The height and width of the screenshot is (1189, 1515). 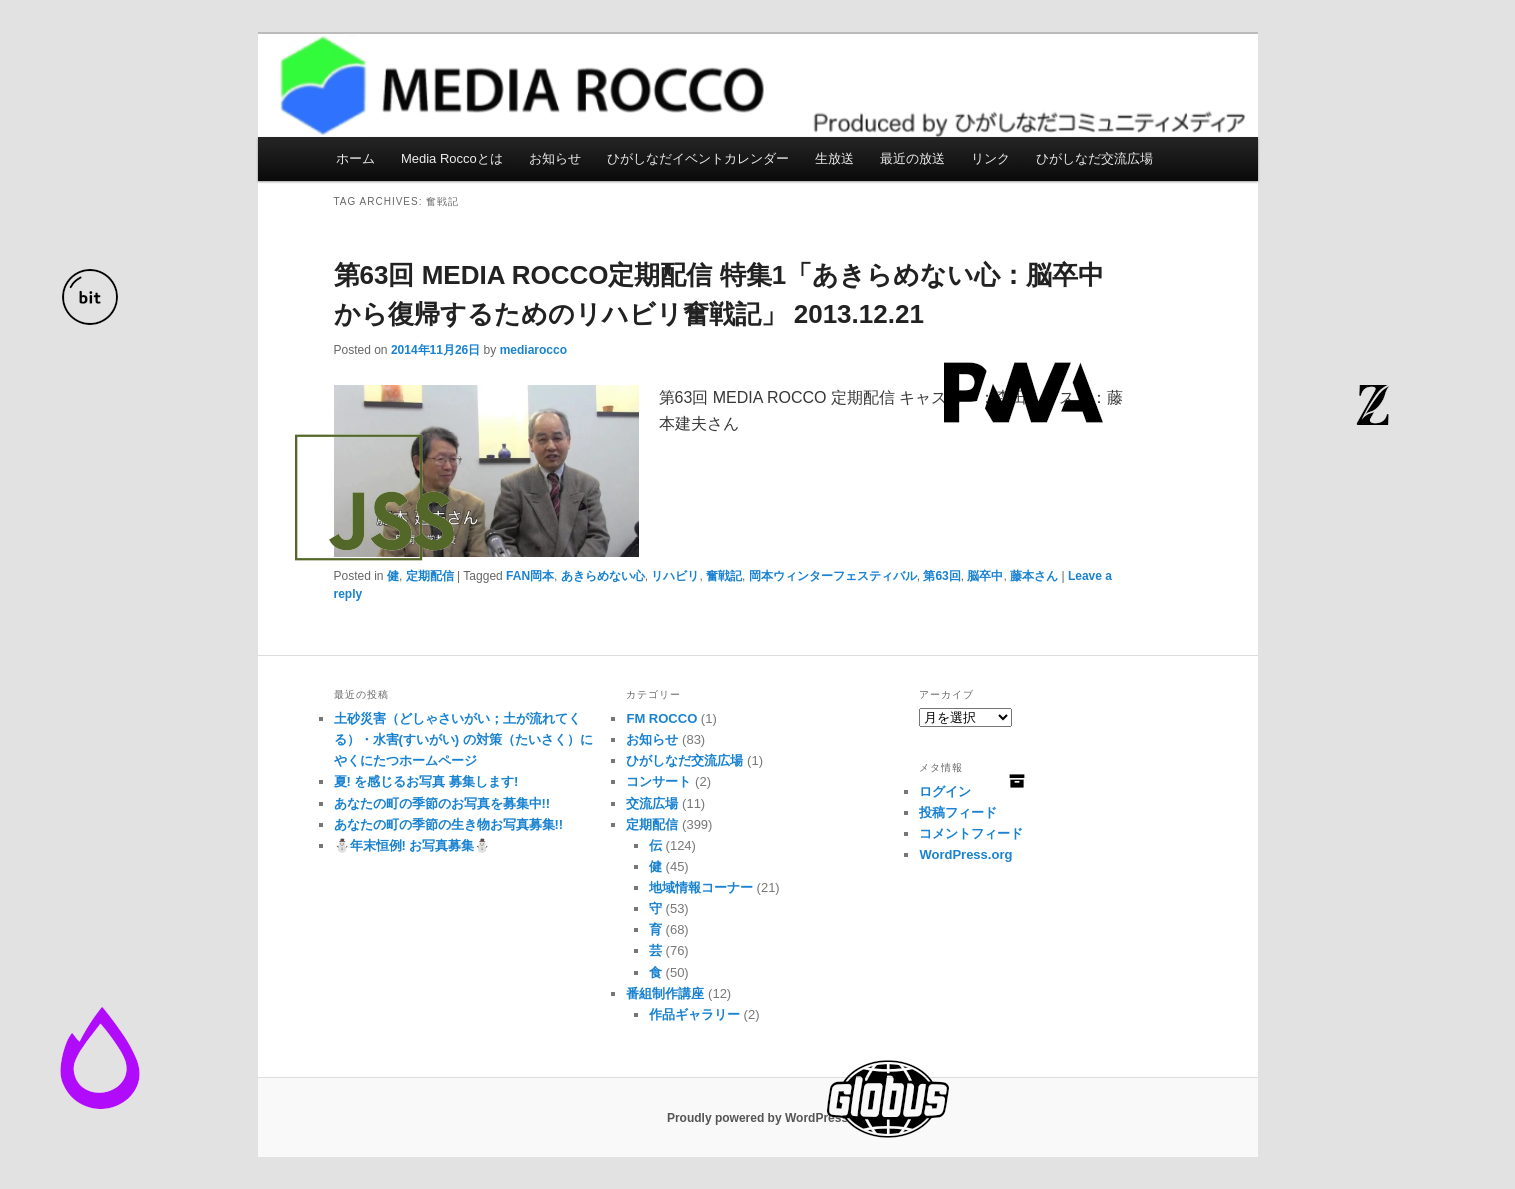 What do you see at coordinates (100, 1058) in the screenshot?
I see `hono web framework logo` at bounding box center [100, 1058].